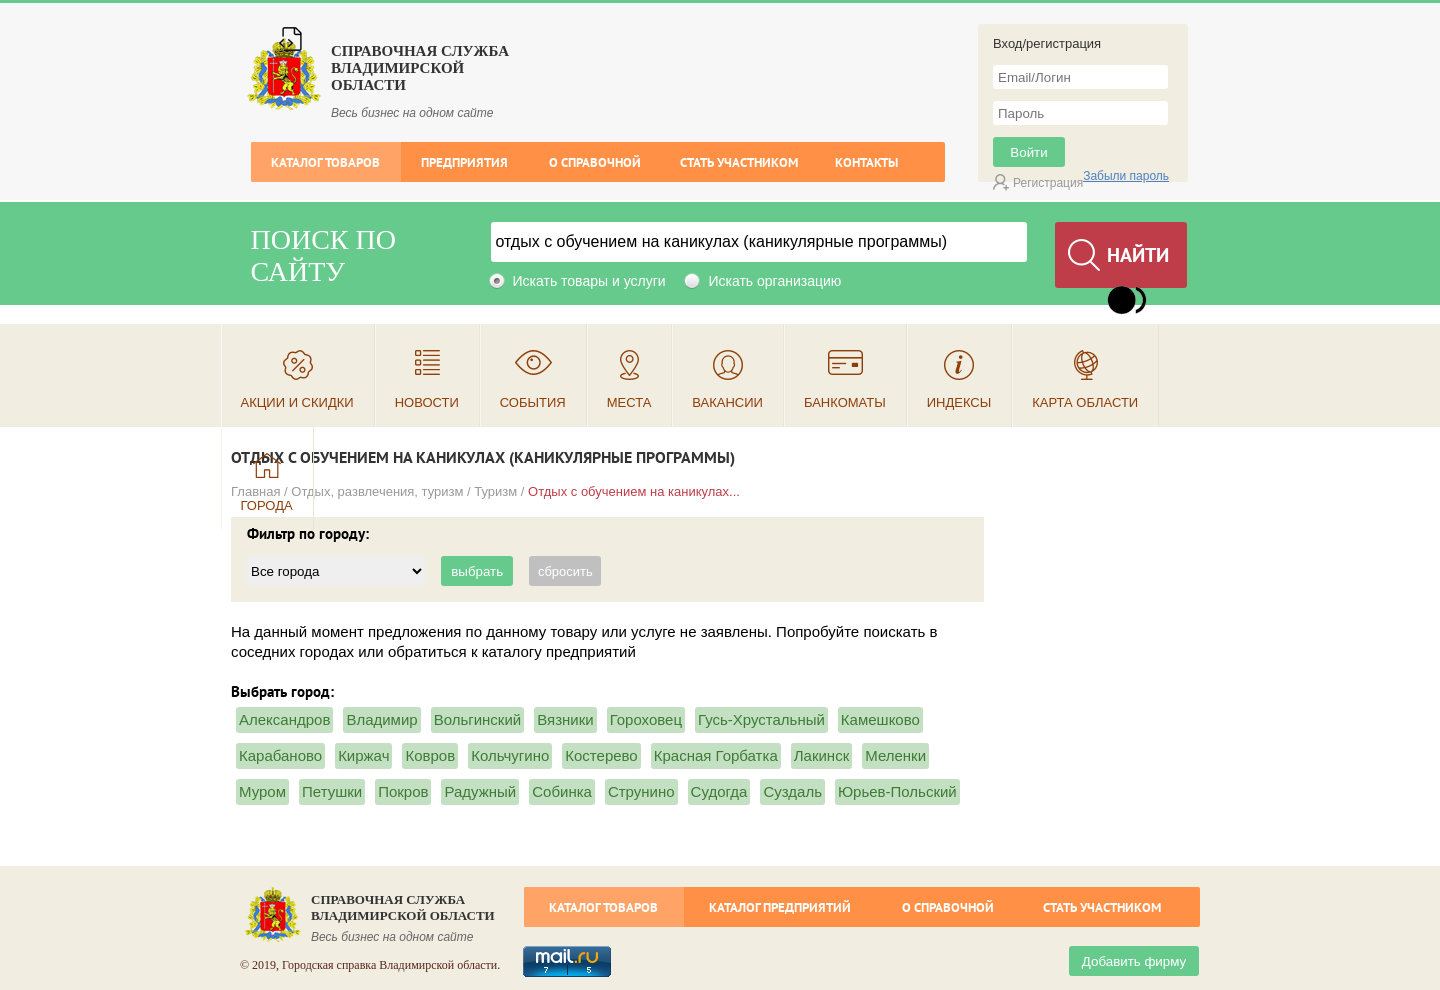 Image resolution: width=1440 pixels, height=990 pixels. Describe the element at coordinates (1127, 300) in the screenshot. I see `indicates active recording or live broadcast` at that location.